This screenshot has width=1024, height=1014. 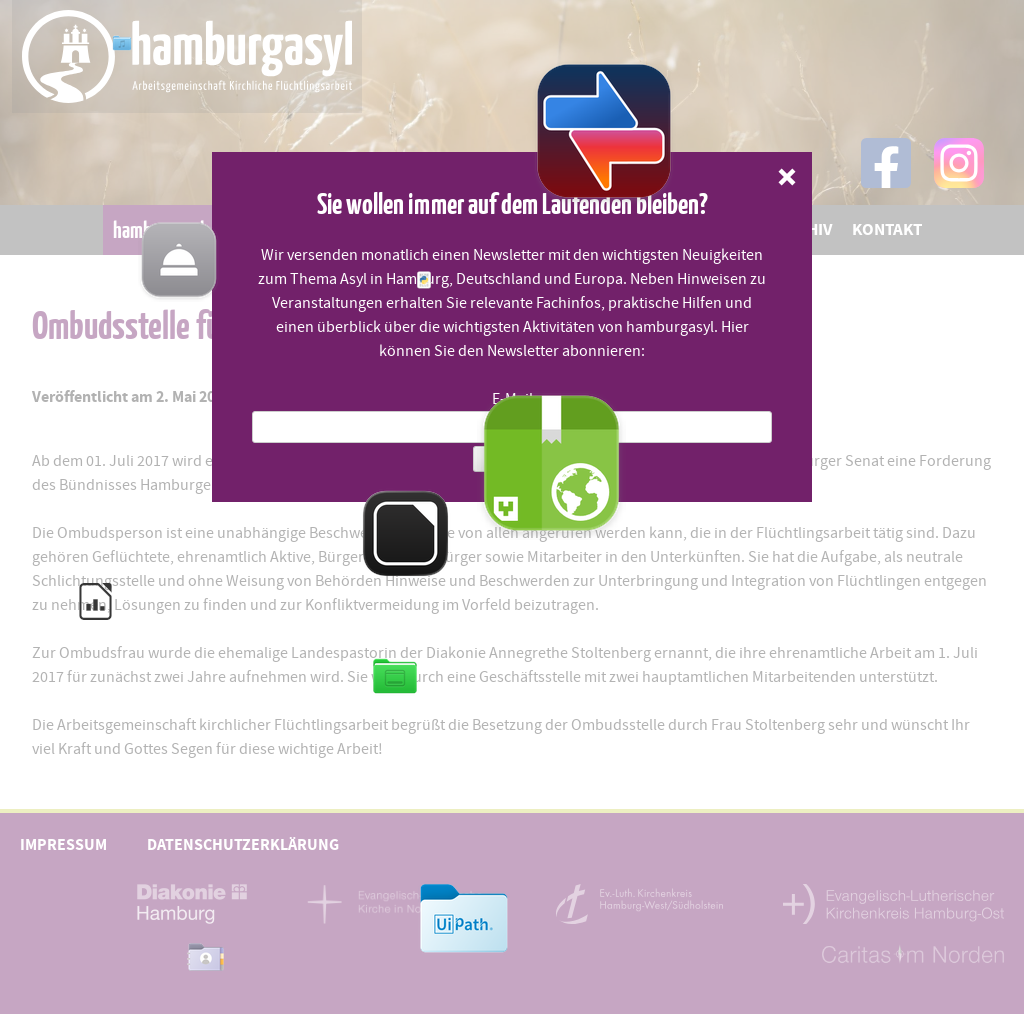 What do you see at coordinates (395, 676) in the screenshot?
I see `open desktop folder` at bounding box center [395, 676].